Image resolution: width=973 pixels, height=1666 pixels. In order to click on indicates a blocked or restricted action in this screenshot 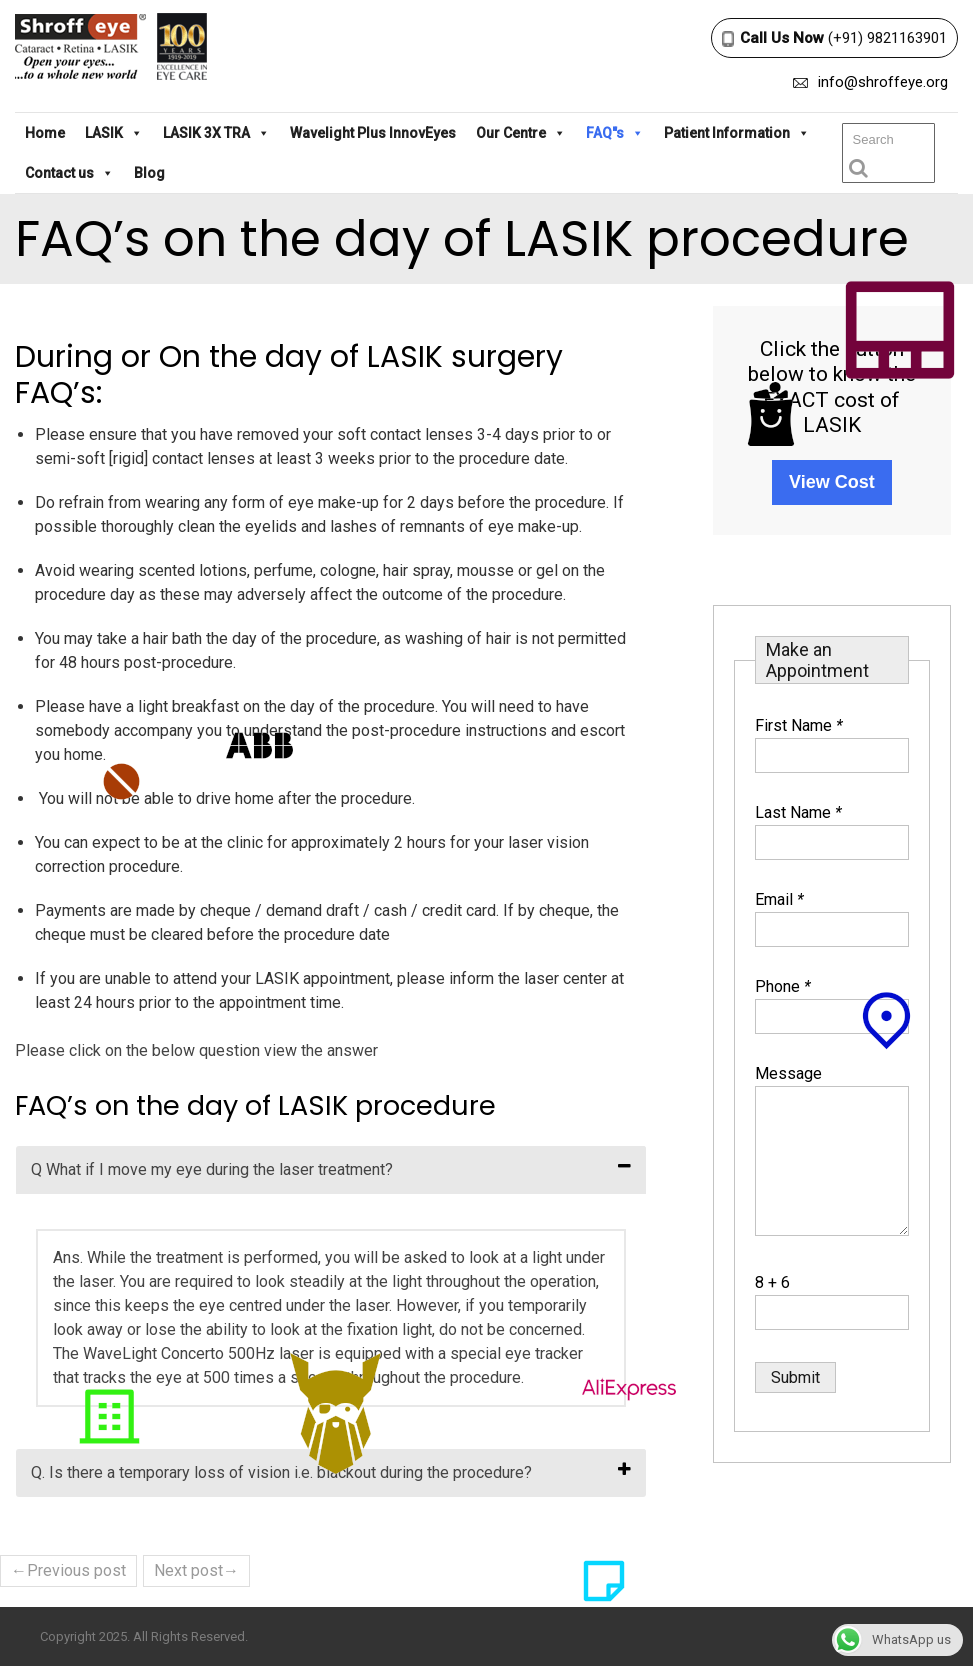, I will do `click(121, 781)`.